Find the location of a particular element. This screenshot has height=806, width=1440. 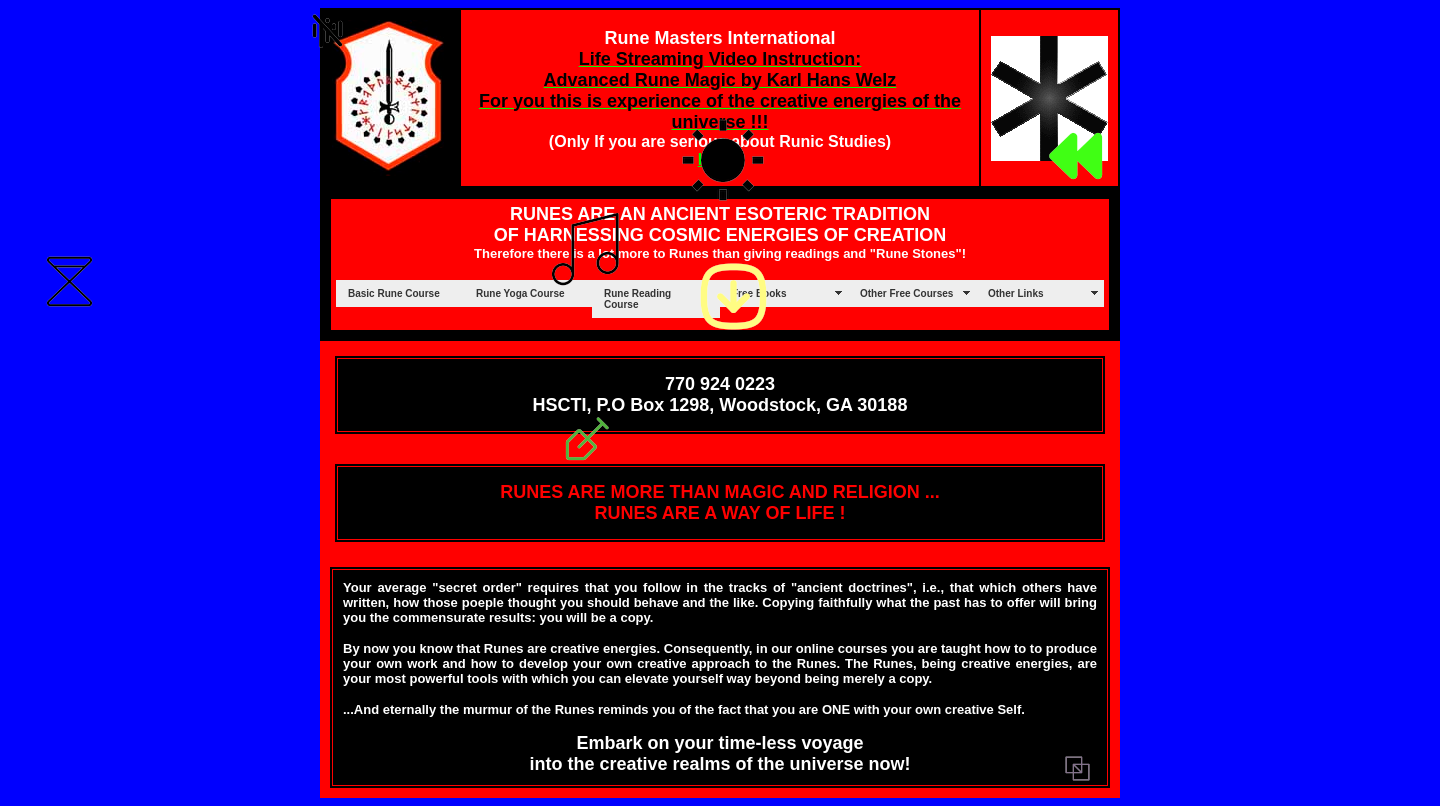

skip to previous track is located at coordinates (1079, 156).